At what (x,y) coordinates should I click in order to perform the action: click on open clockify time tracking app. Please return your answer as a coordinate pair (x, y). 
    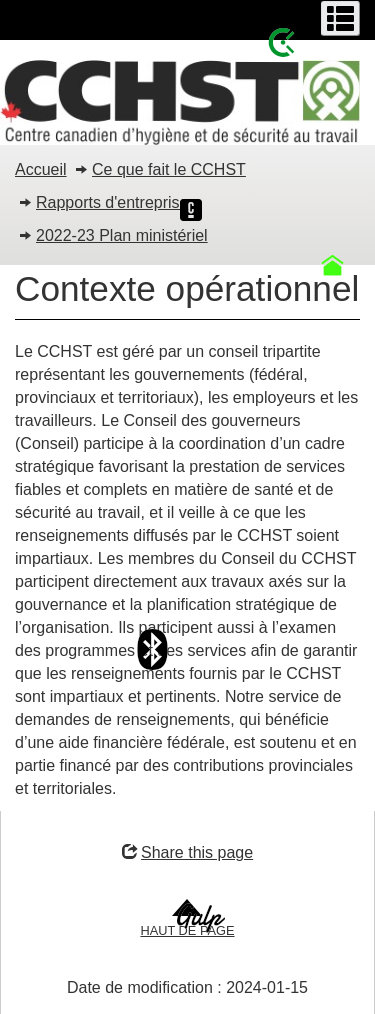
    Looking at the image, I should click on (281, 42).